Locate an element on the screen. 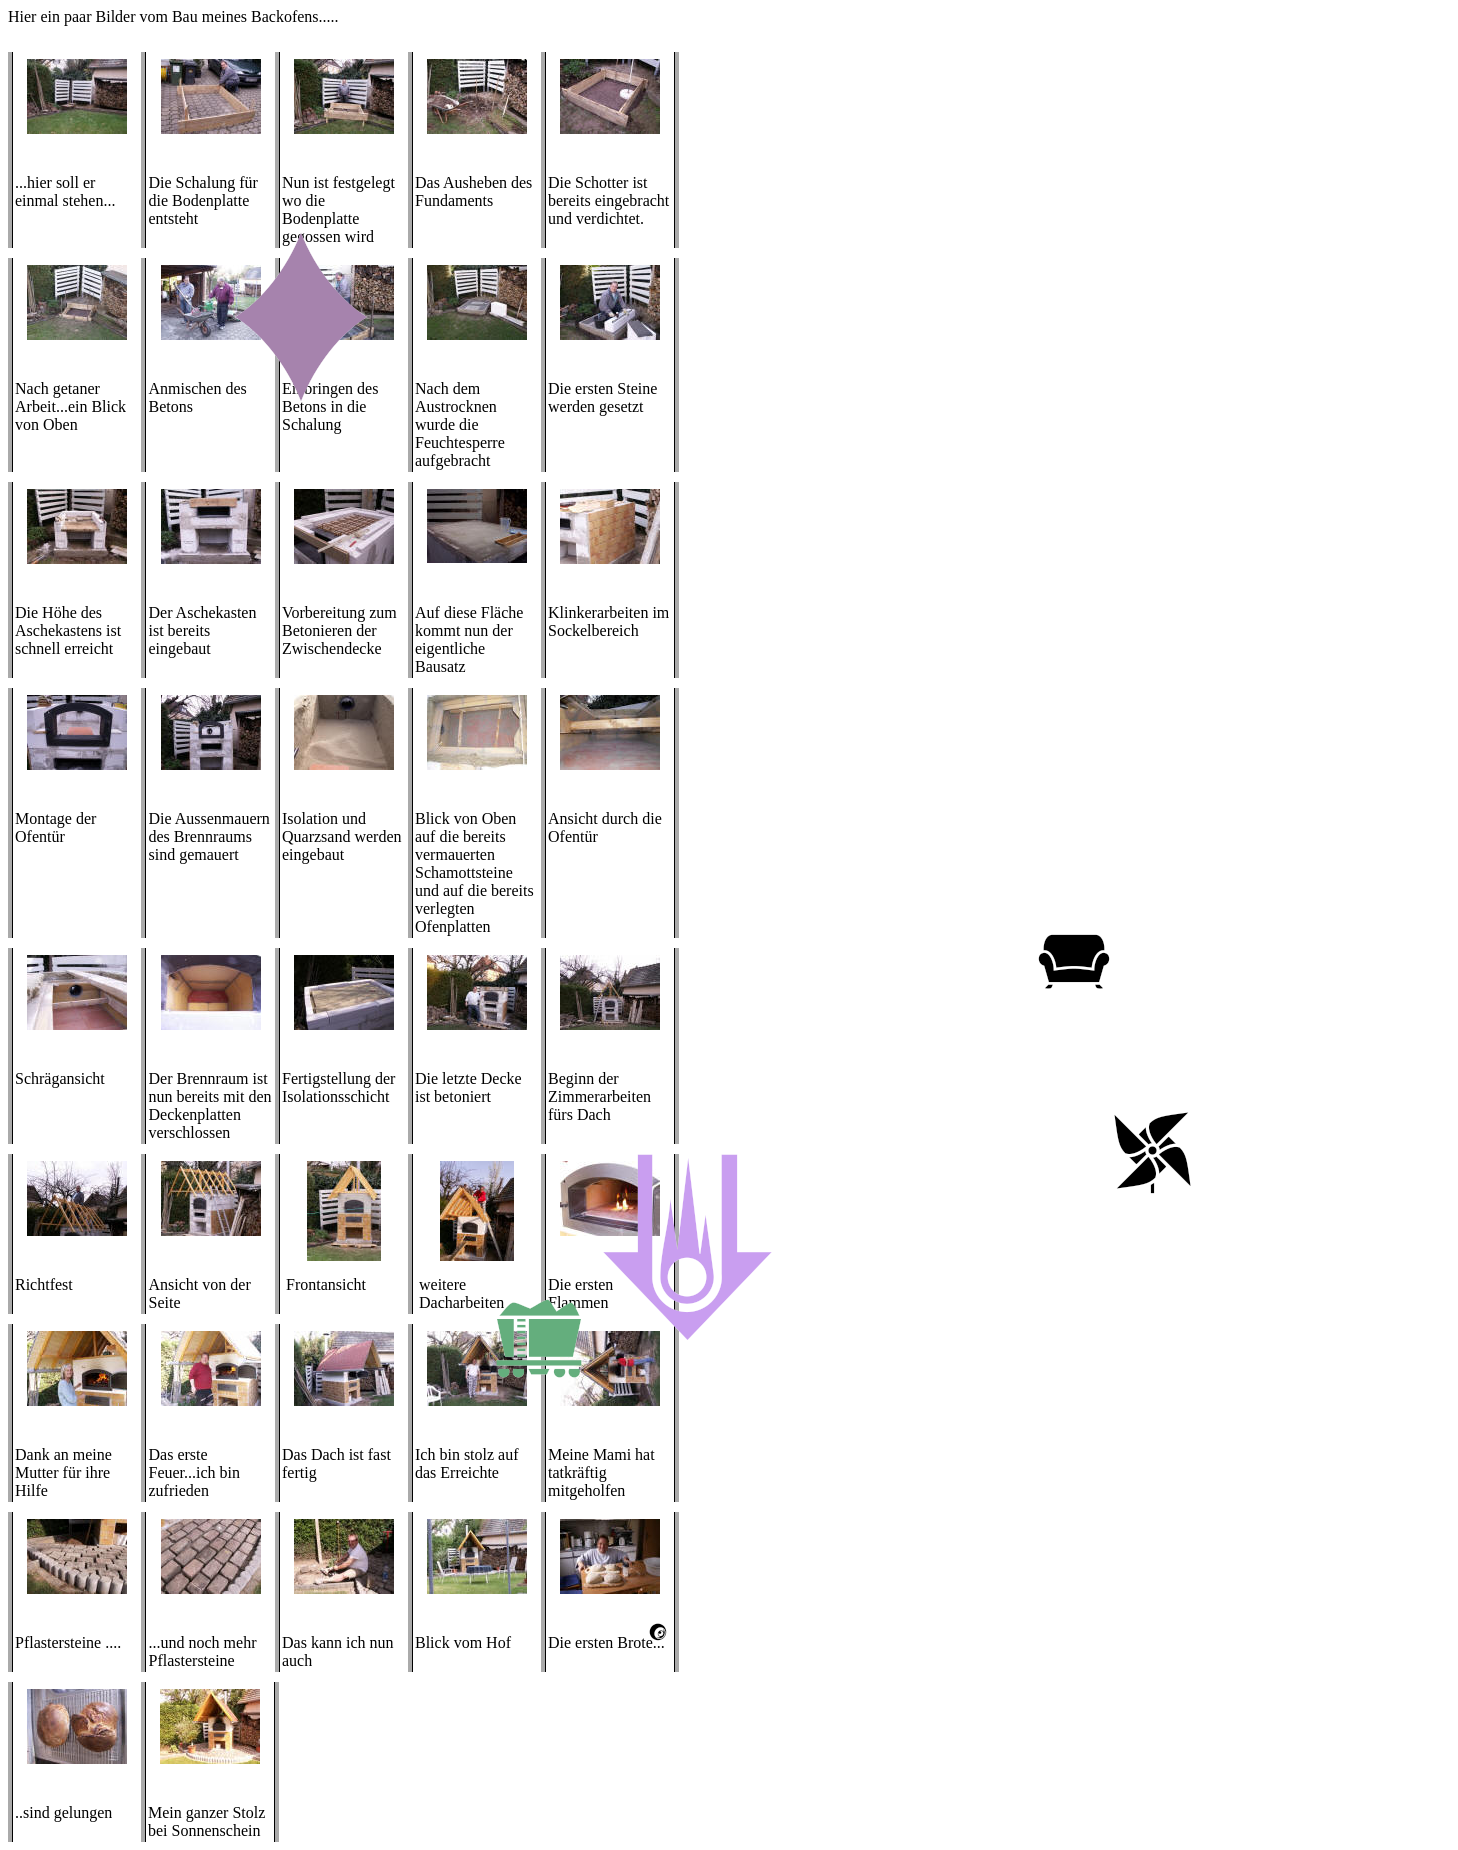 This screenshot has height=1850, width=1458. indicates diamond suit in card games is located at coordinates (301, 317).